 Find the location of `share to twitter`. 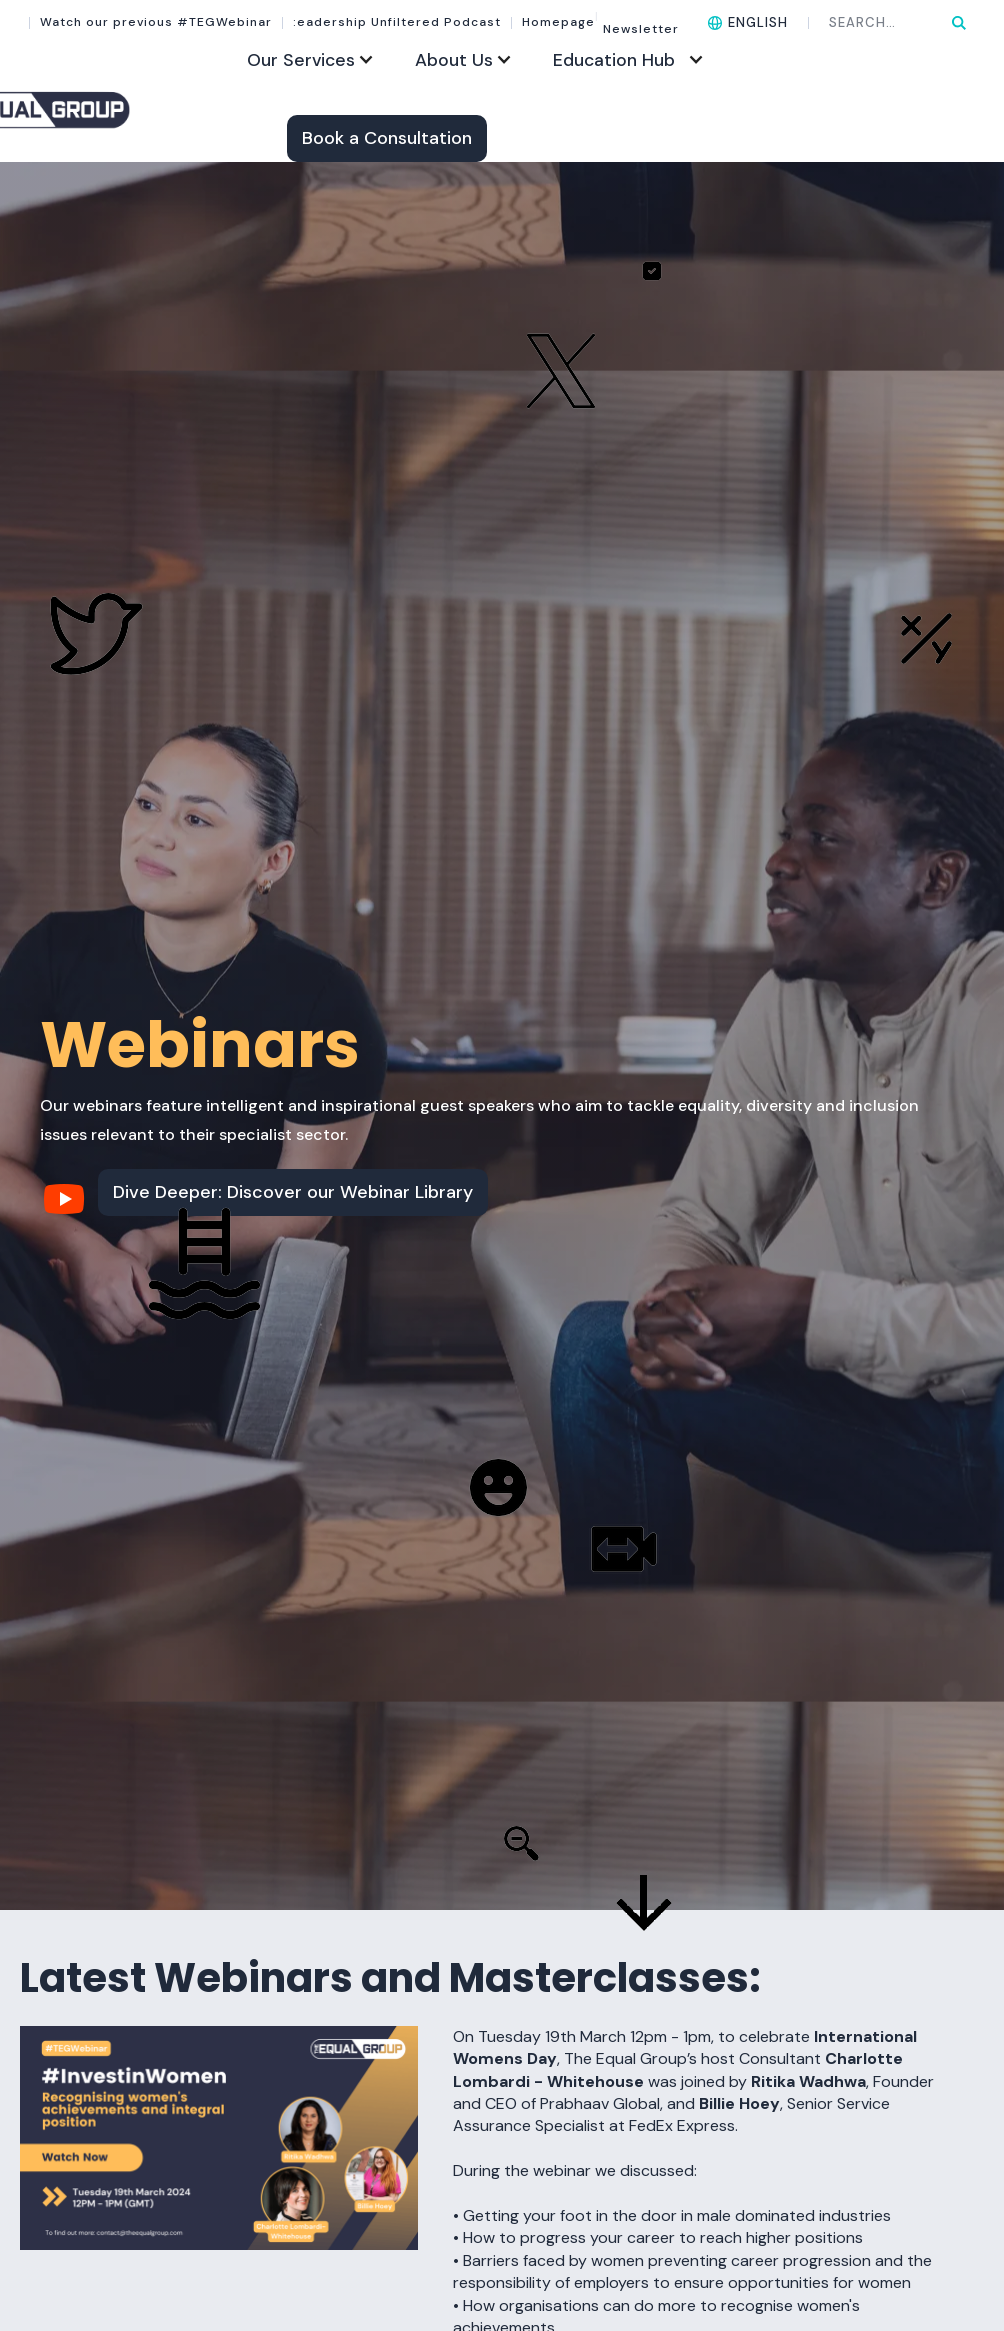

share to twitter is located at coordinates (91, 630).